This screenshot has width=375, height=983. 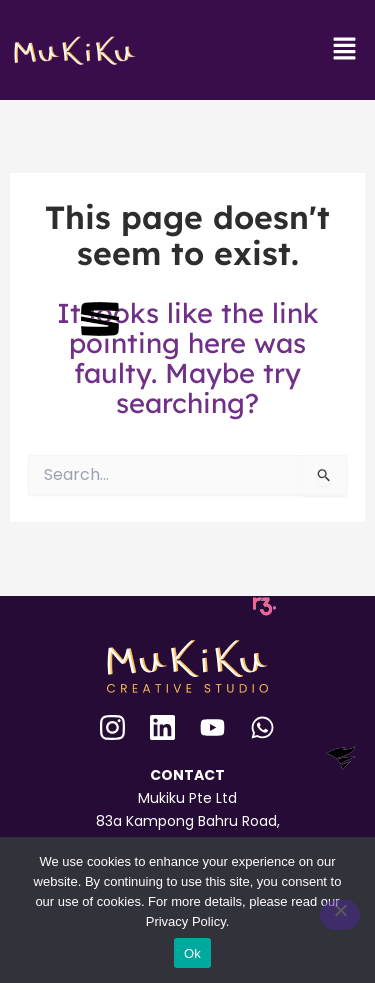 I want to click on SEAT car brand logo, so click(x=100, y=319).